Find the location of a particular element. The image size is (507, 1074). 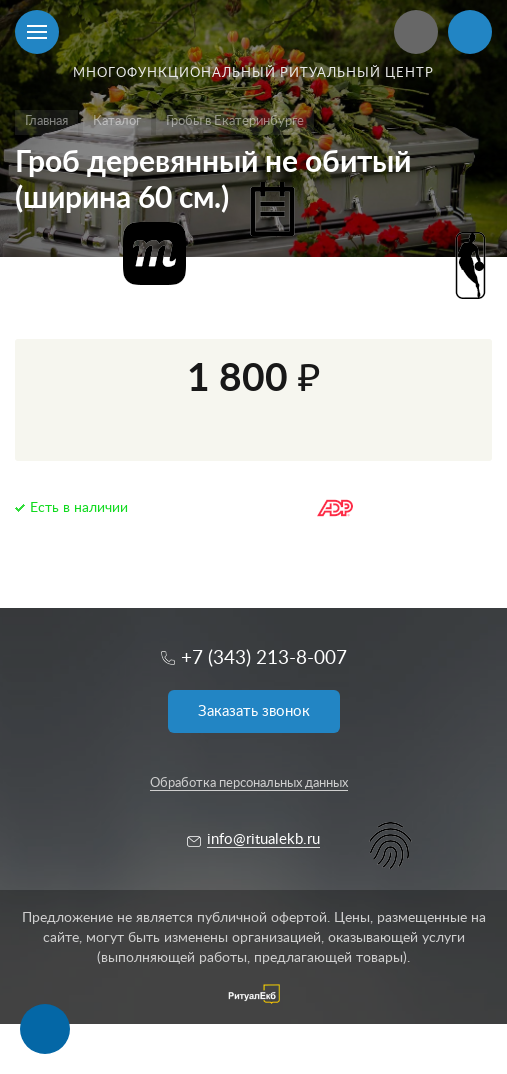

access ADP payroll and HR services is located at coordinates (335, 508).